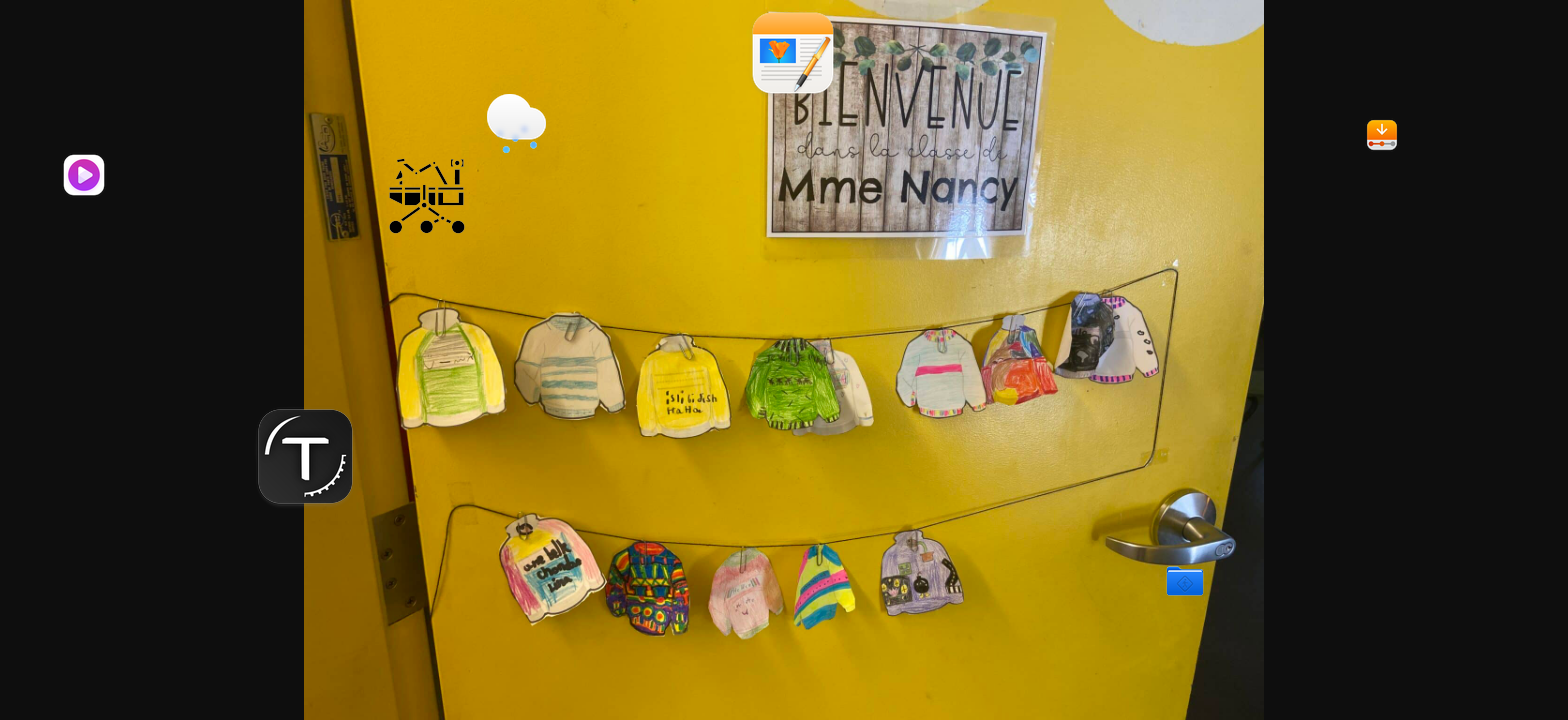 The image size is (1568, 720). I want to click on open mplayer media player app, so click(84, 175).